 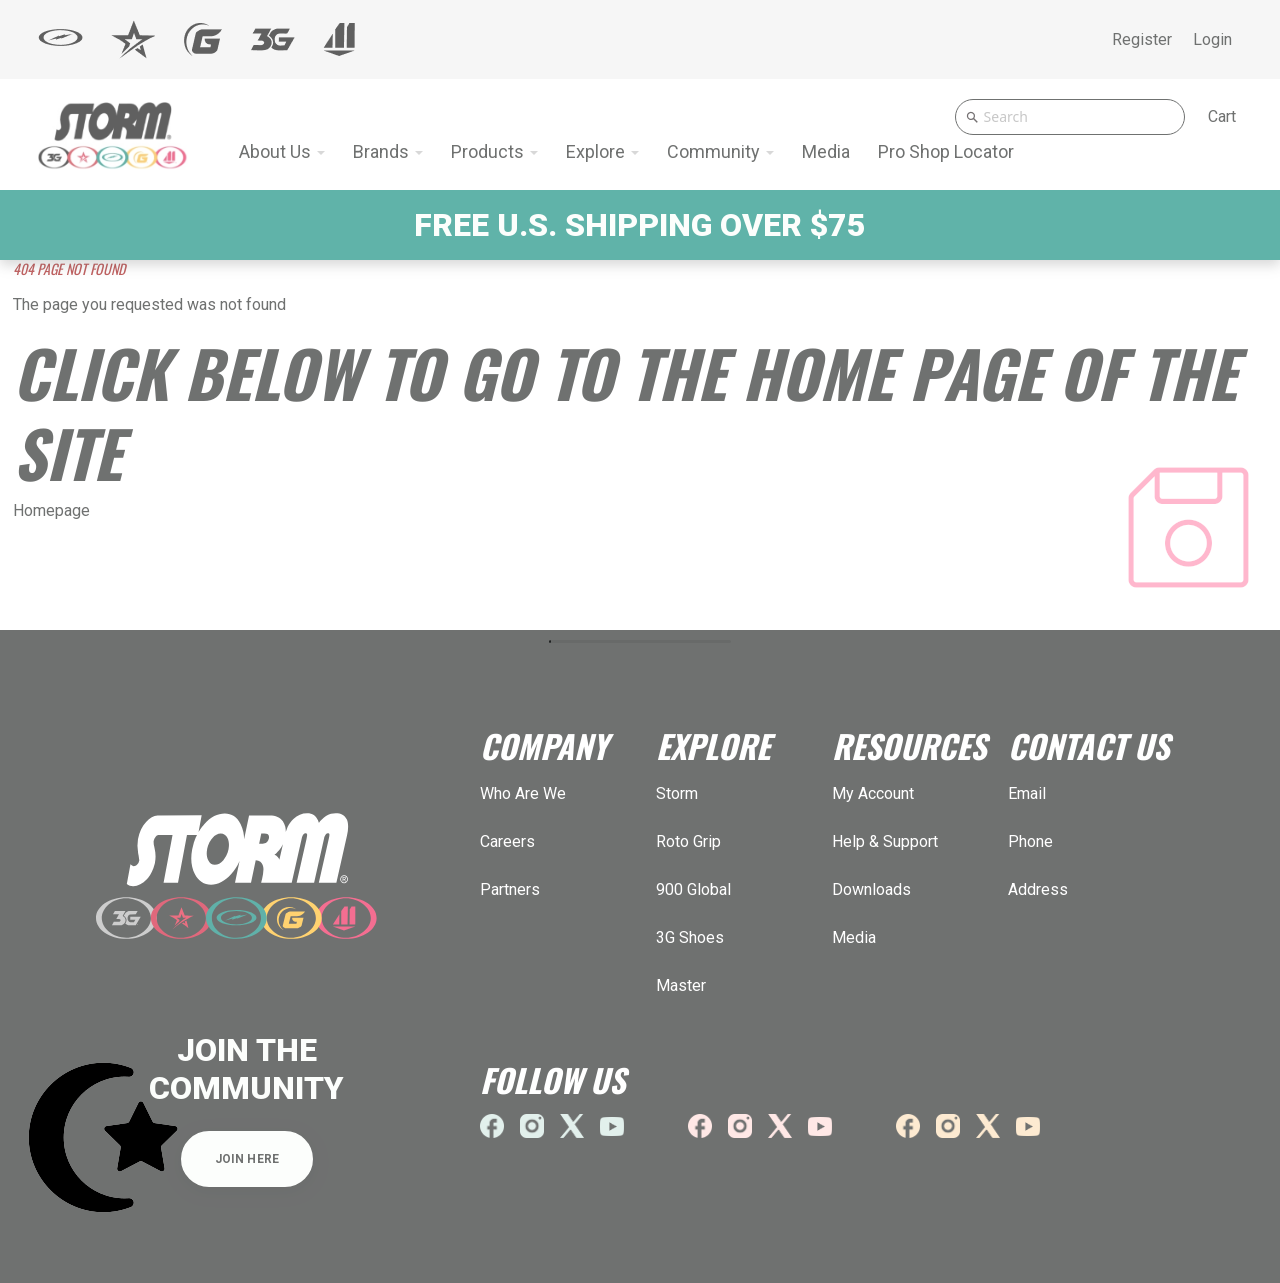 What do you see at coordinates (103, 1137) in the screenshot?
I see `indicates islamic religious content or settings` at bounding box center [103, 1137].